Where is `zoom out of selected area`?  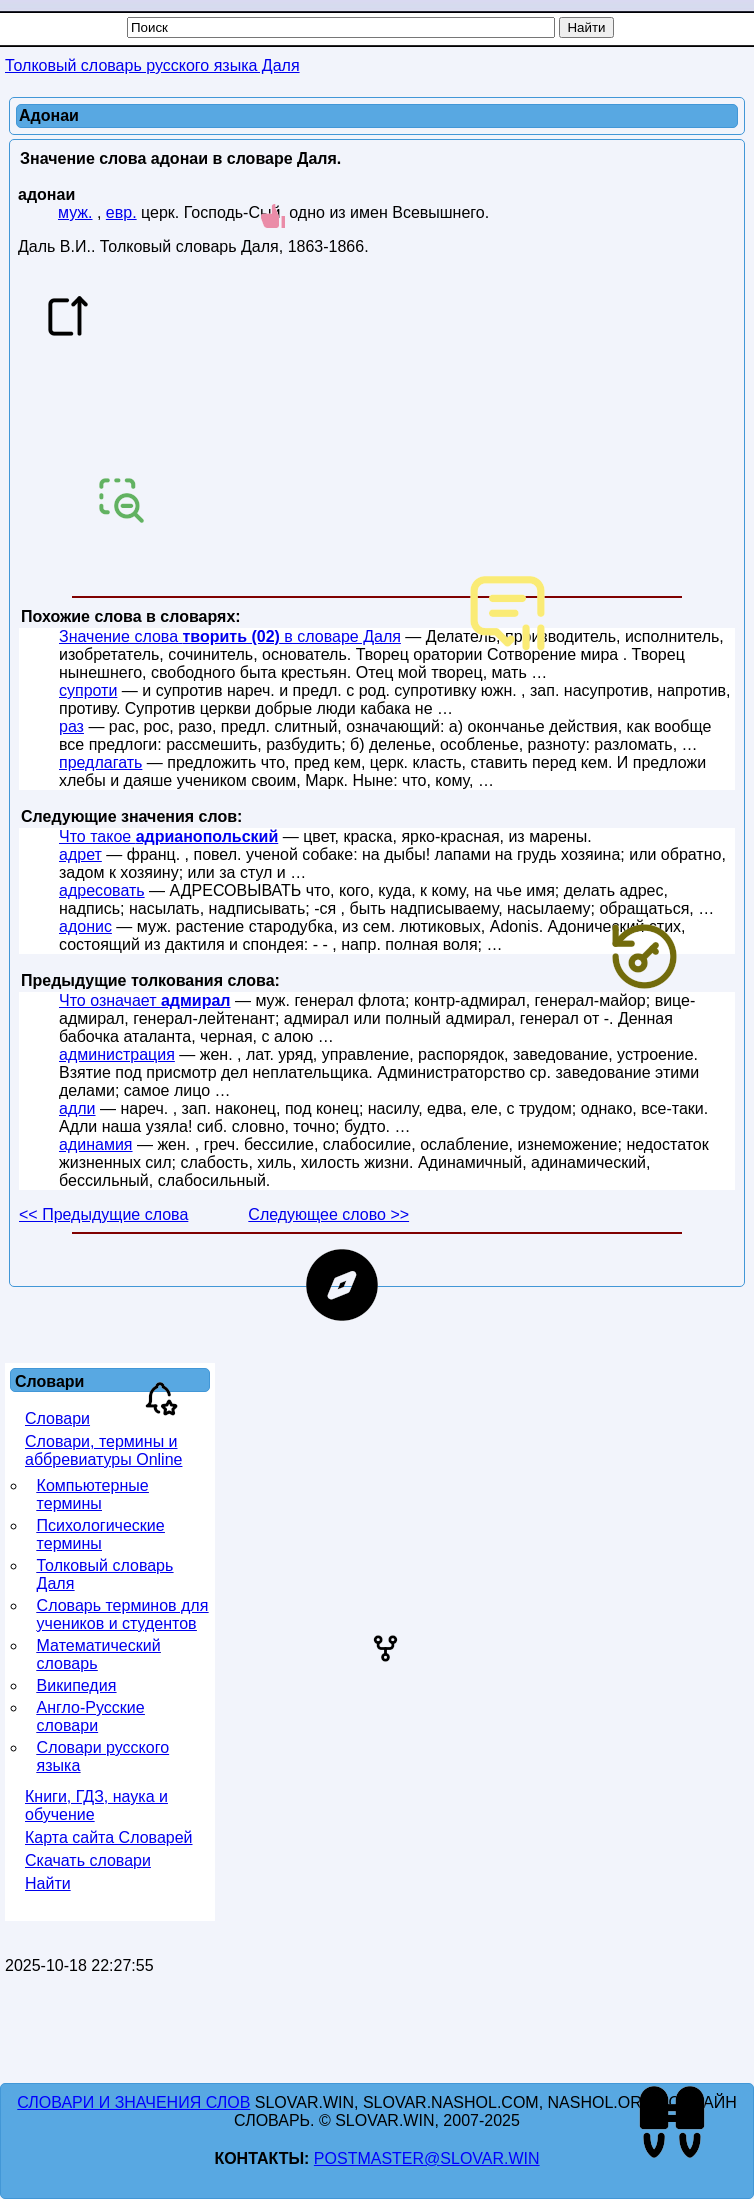 zoom out of selected area is located at coordinates (120, 499).